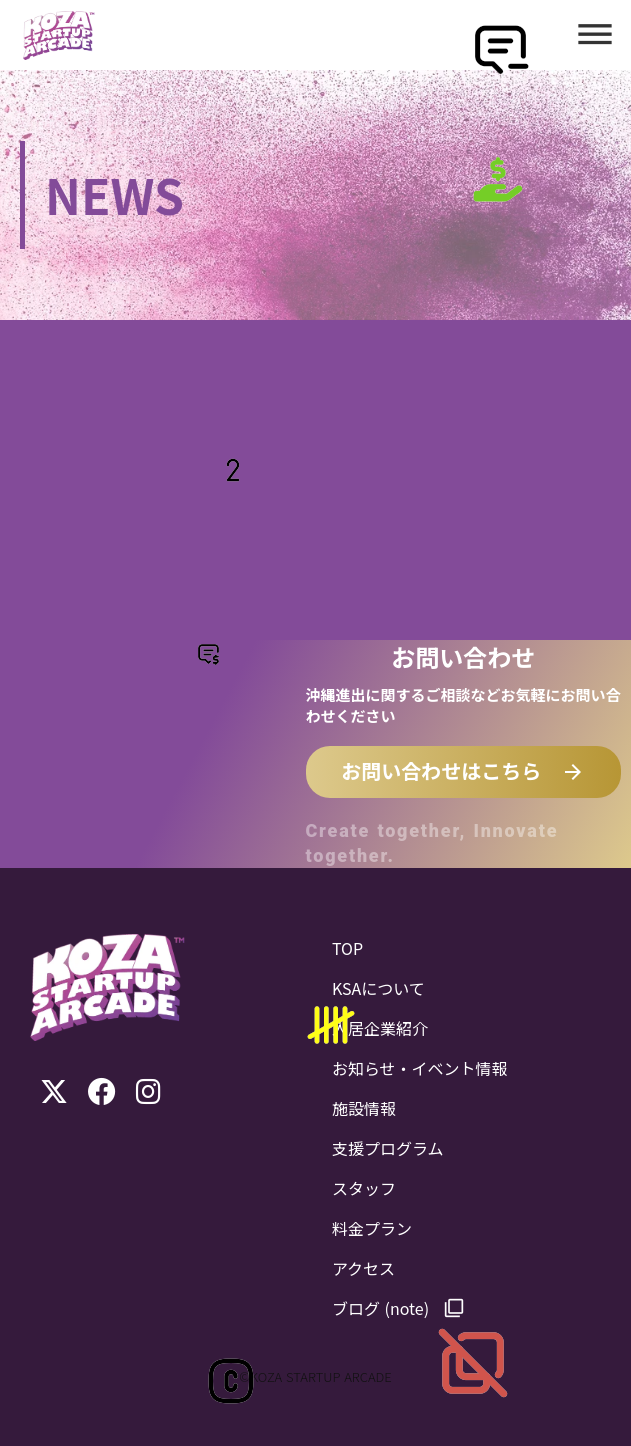 This screenshot has height=1446, width=631. What do you see at coordinates (208, 653) in the screenshot?
I see `view payment-related messages` at bounding box center [208, 653].